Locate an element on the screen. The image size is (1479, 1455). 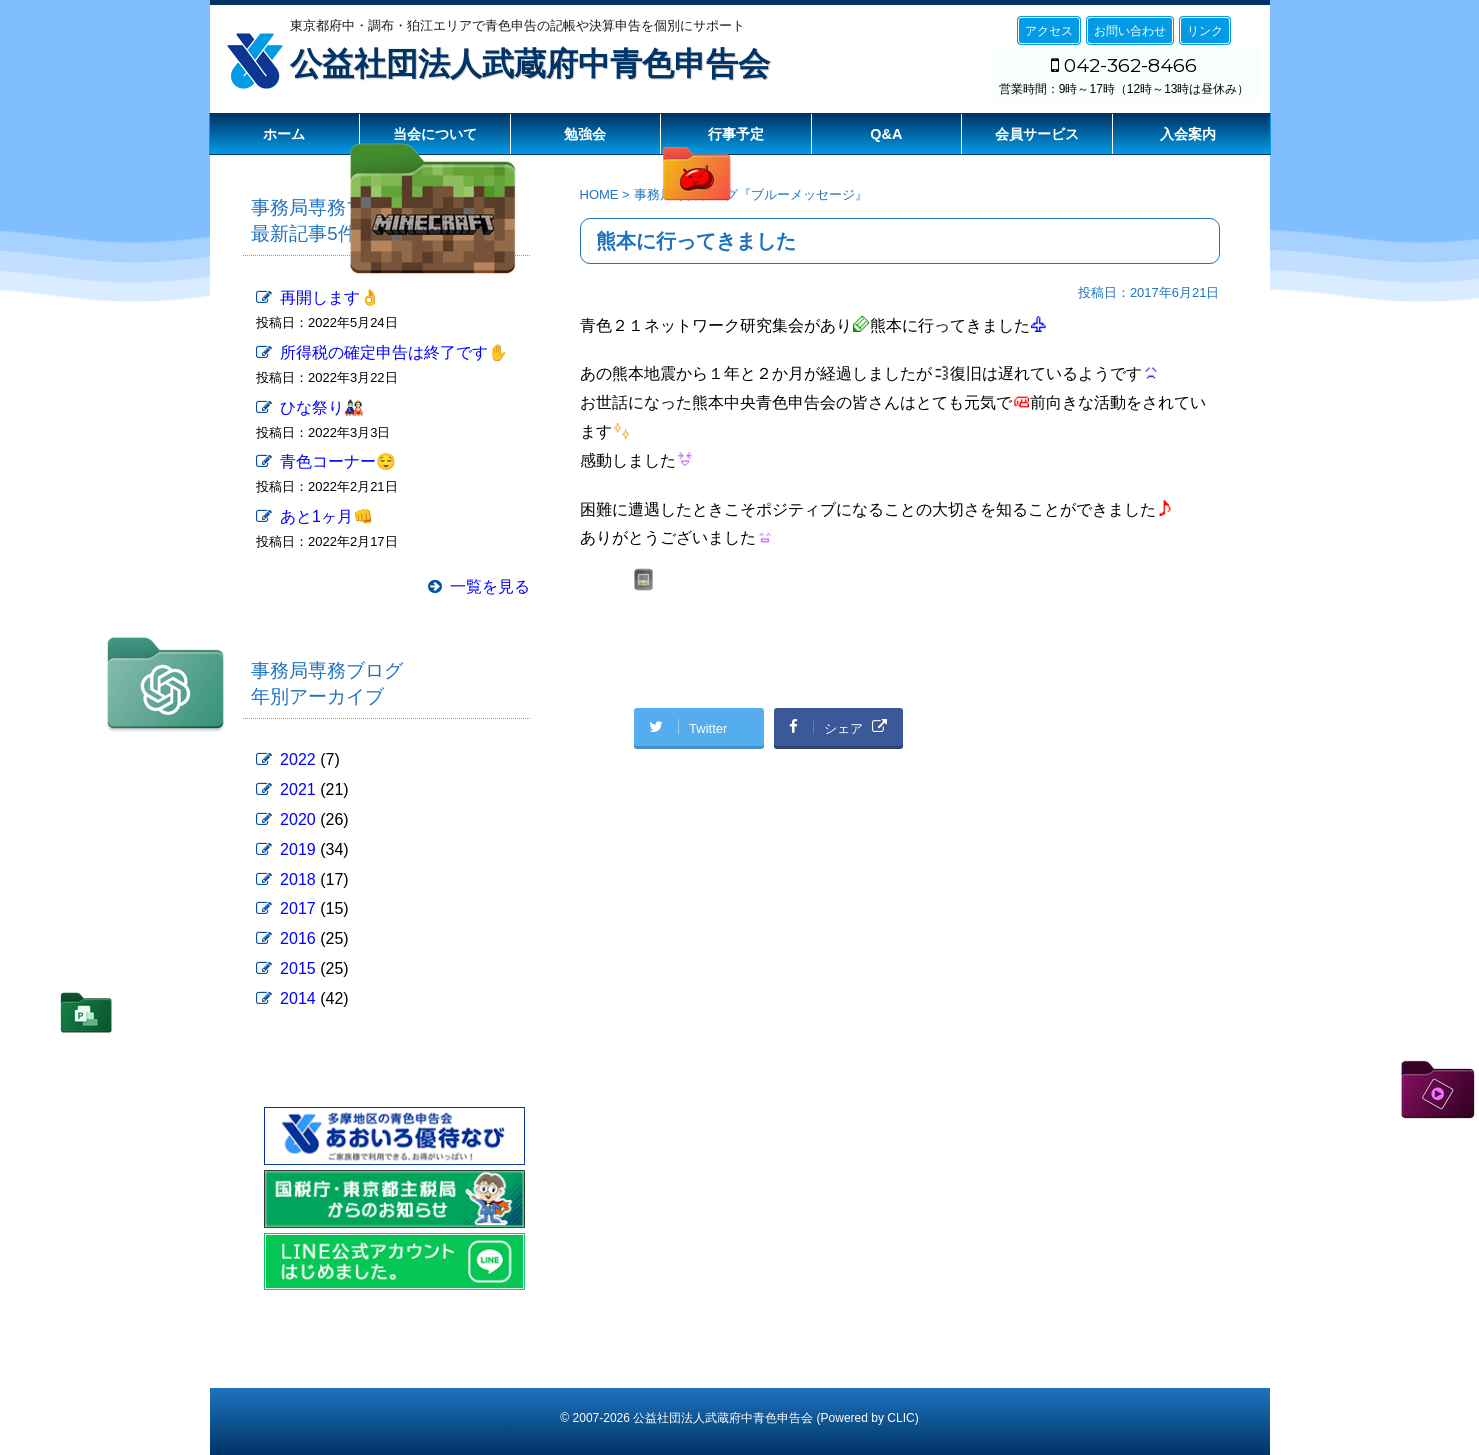
open folder containing ChatGPT-related files is located at coordinates (165, 686).